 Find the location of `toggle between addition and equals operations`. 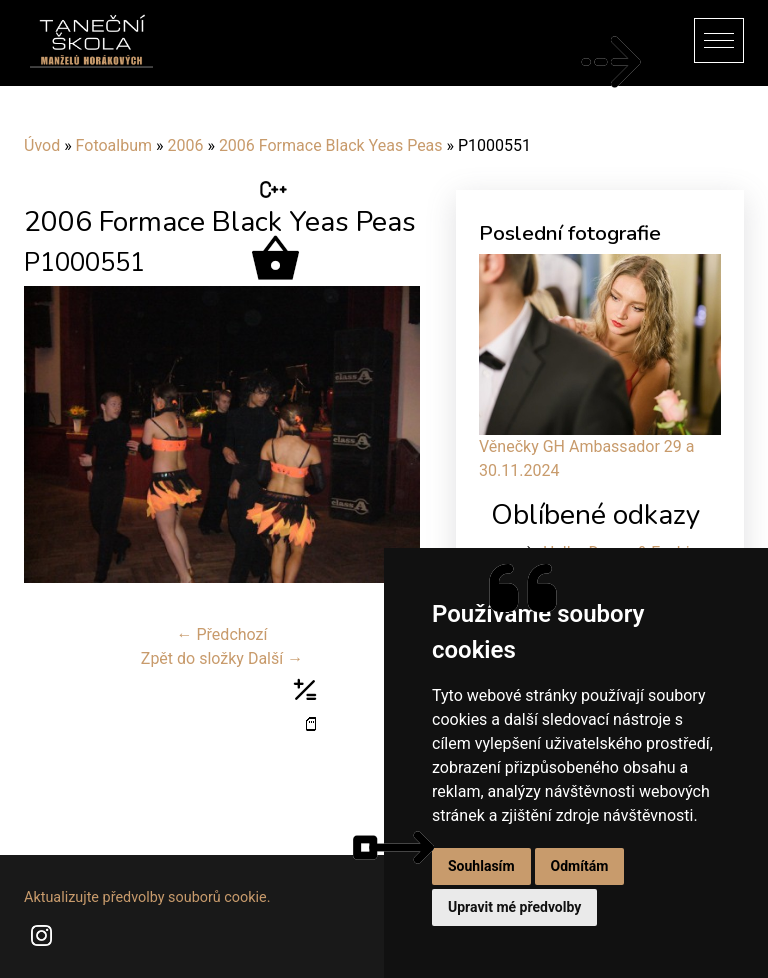

toggle between addition and equals operations is located at coordinates (305, 690).